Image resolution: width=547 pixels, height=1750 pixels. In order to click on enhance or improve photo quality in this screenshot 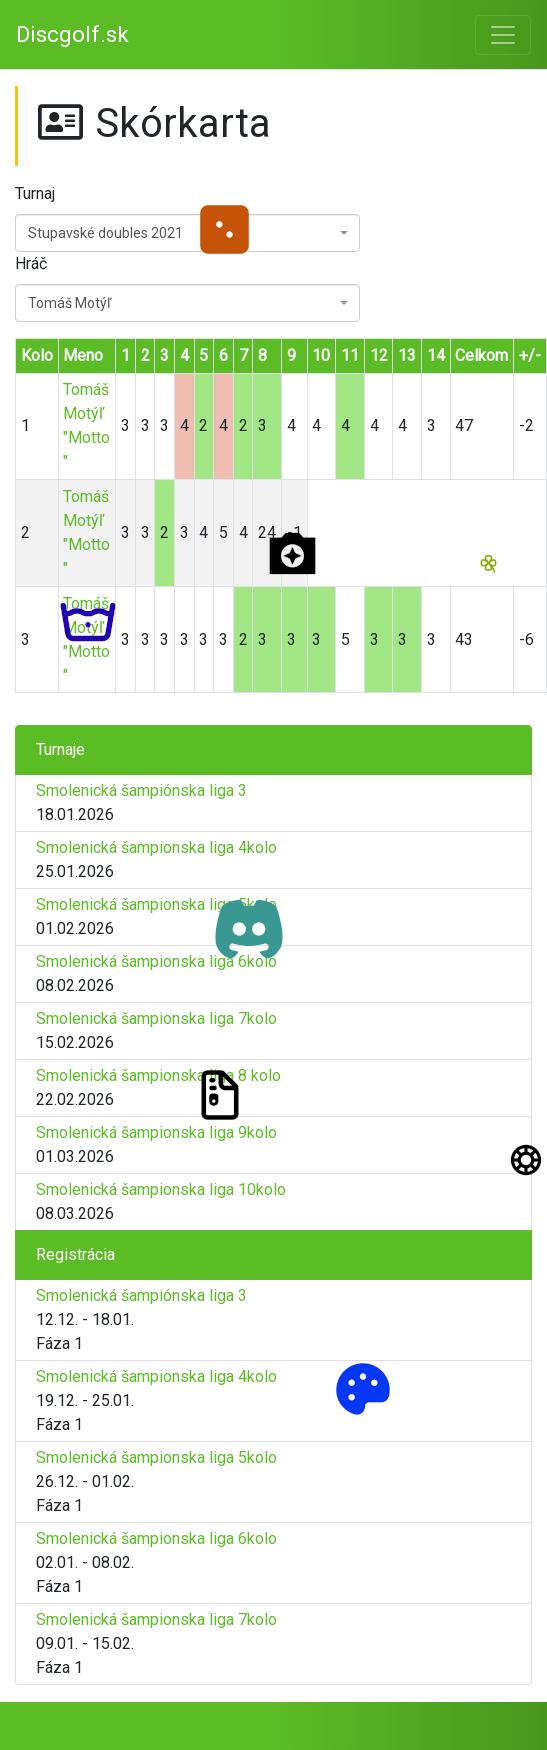, I will do `click(292, 553)`.